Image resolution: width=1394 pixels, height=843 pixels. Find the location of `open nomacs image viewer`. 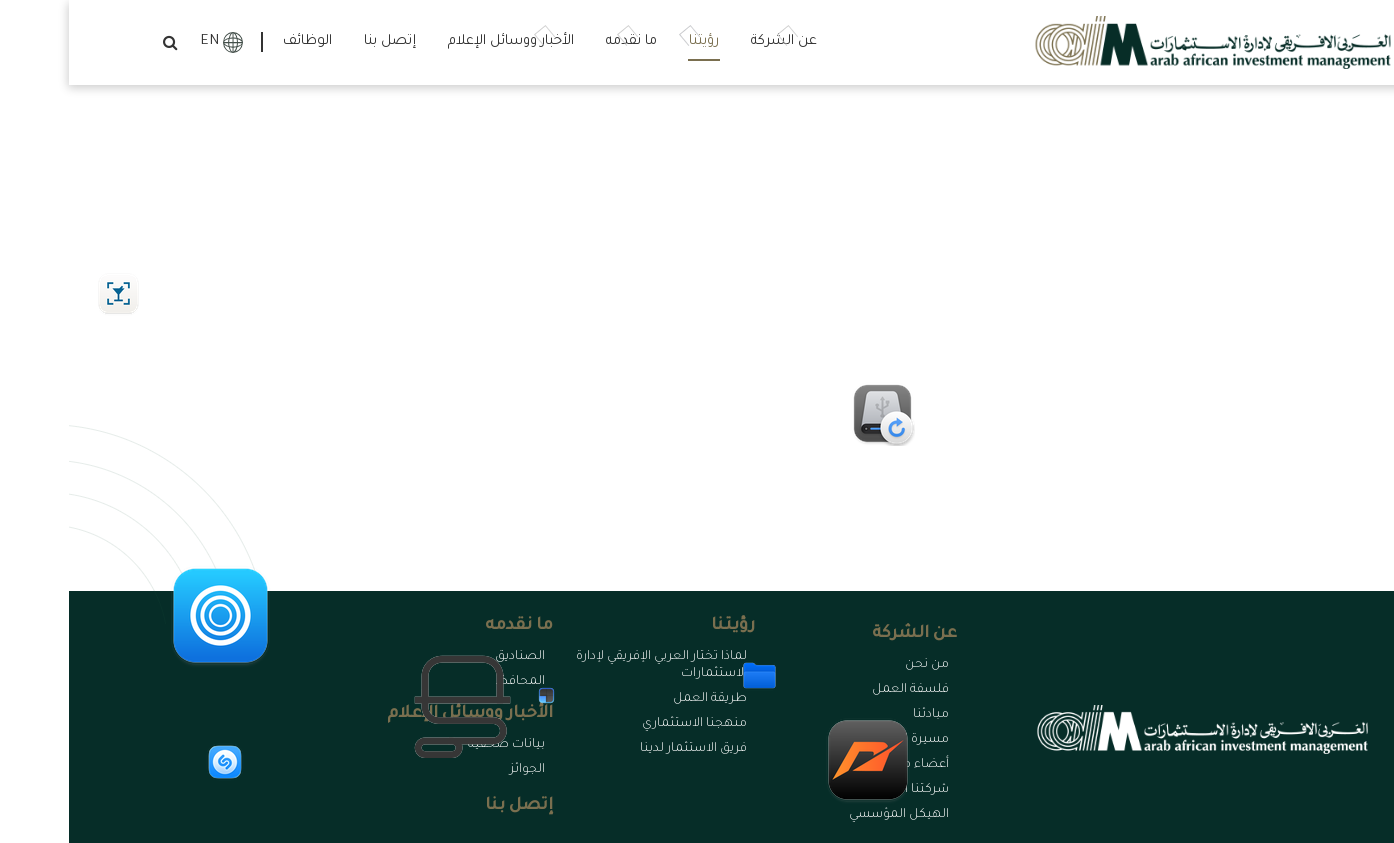

open nomacs image viewer is located at coordinates (118, 293).